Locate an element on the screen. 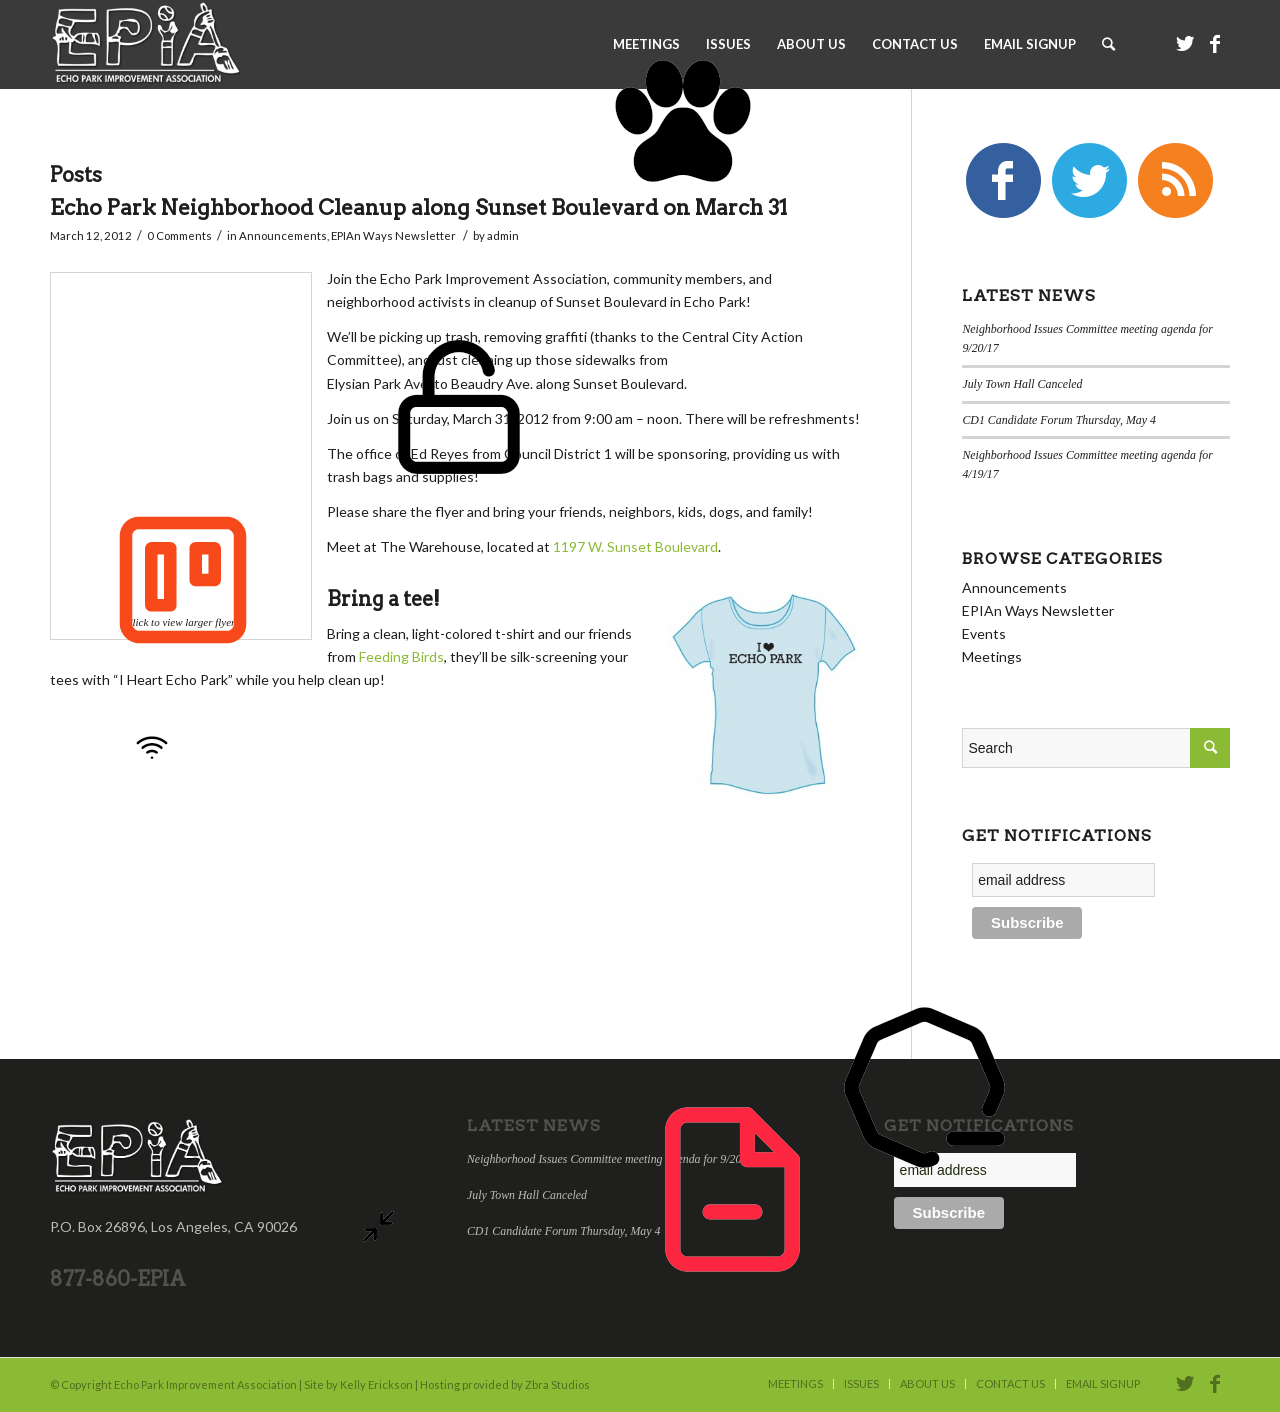 Image resolution: width=1280 pixels, height=1412 pixels. access pet-related features or settings is located at coordinates (683, 121).